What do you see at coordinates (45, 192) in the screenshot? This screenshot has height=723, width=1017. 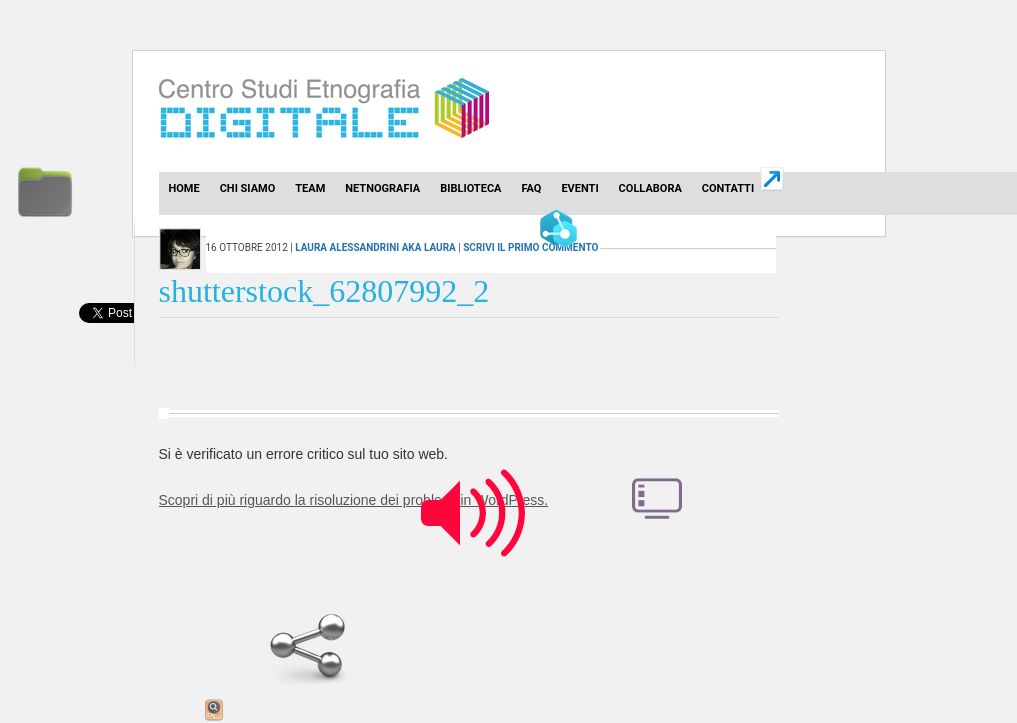 I see `open a folder to view its contents` at bounding box center [45, 192].